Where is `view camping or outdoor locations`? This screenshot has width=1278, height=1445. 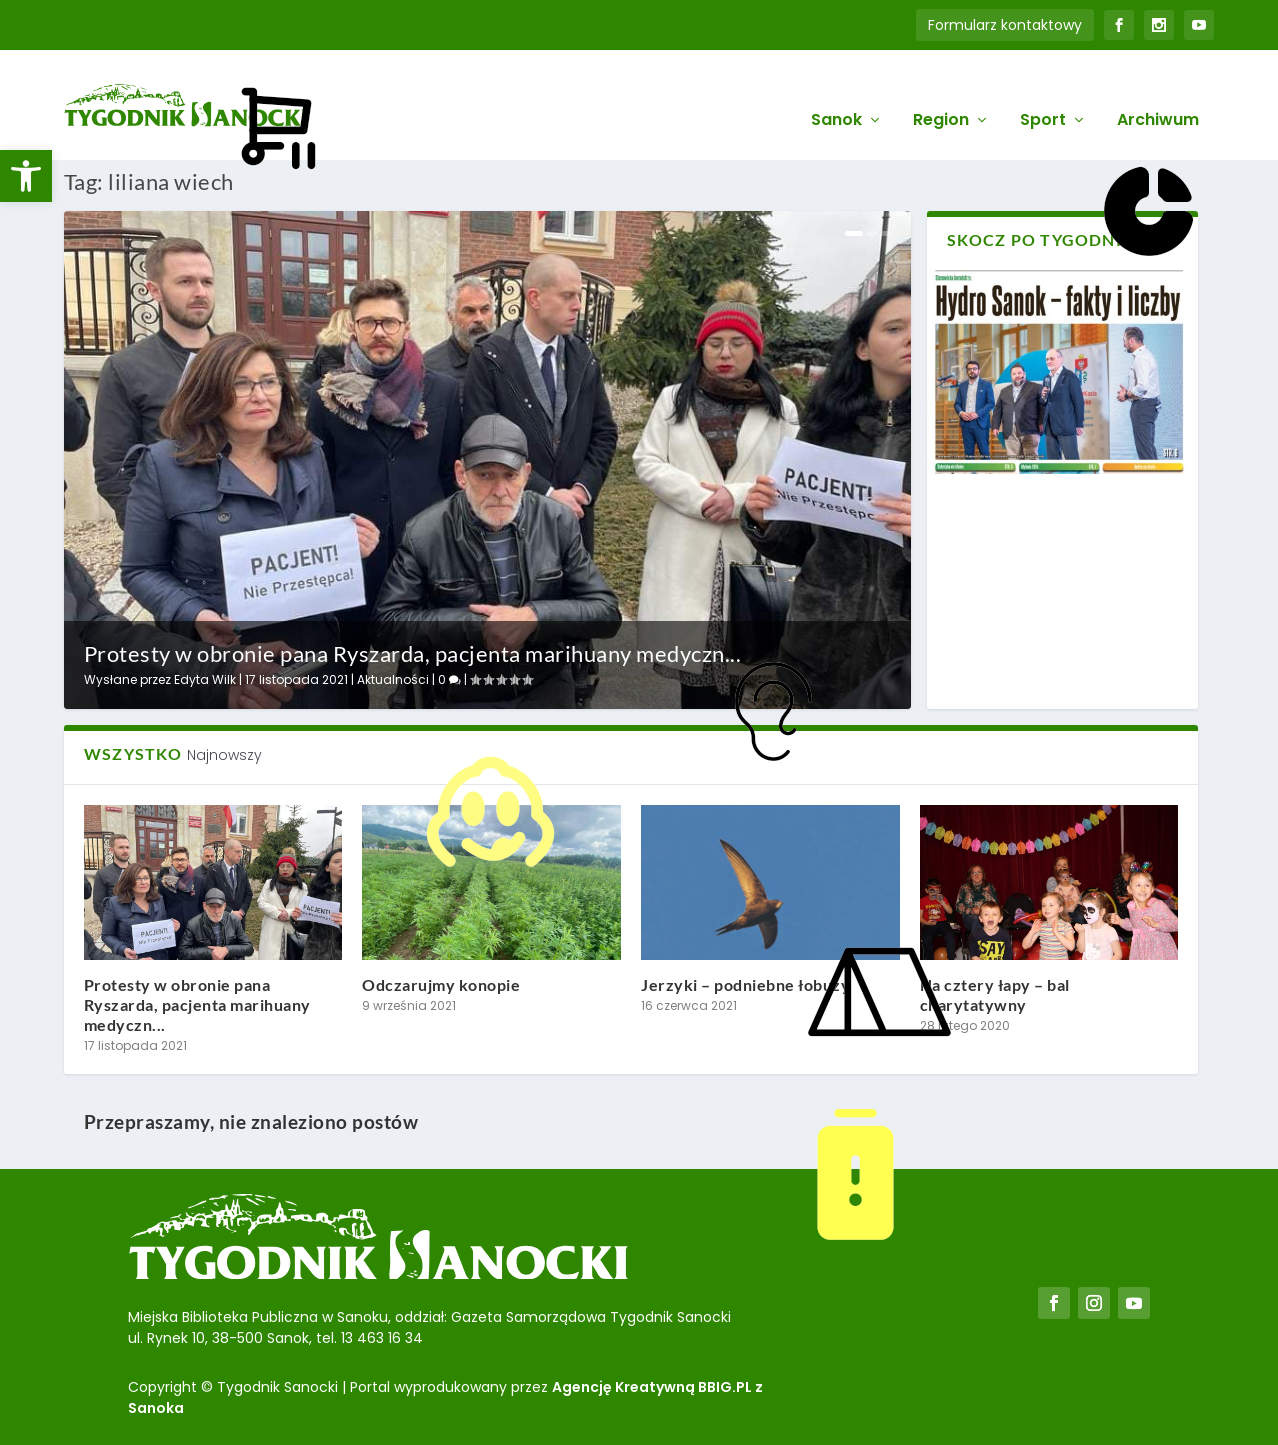
view camping or outdoor locations is located at coordinates (879, 996).